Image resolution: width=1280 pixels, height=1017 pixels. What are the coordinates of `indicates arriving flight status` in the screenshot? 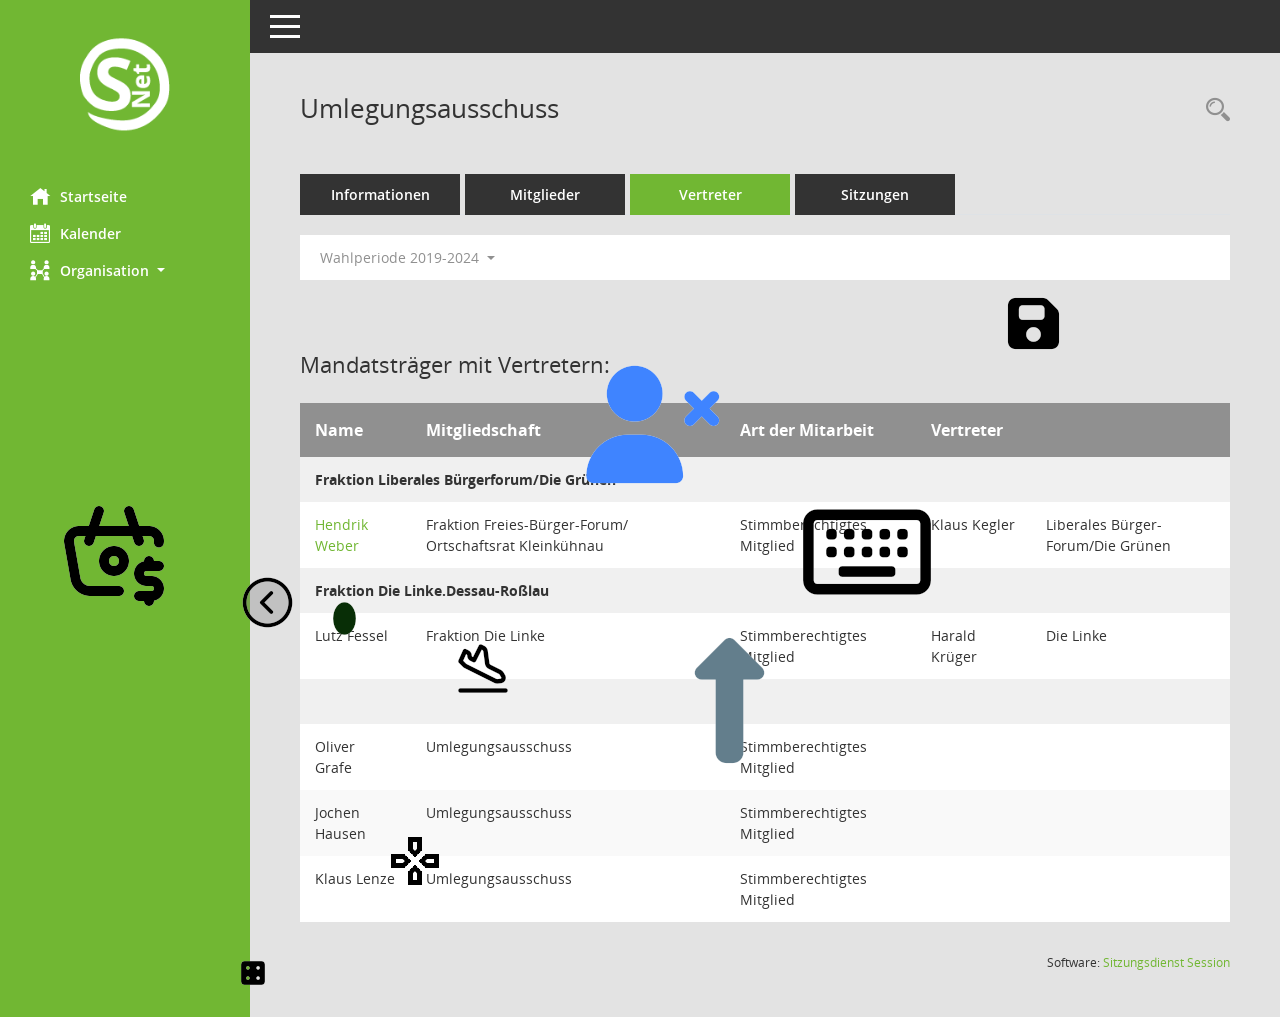 It's located at (483, 668).